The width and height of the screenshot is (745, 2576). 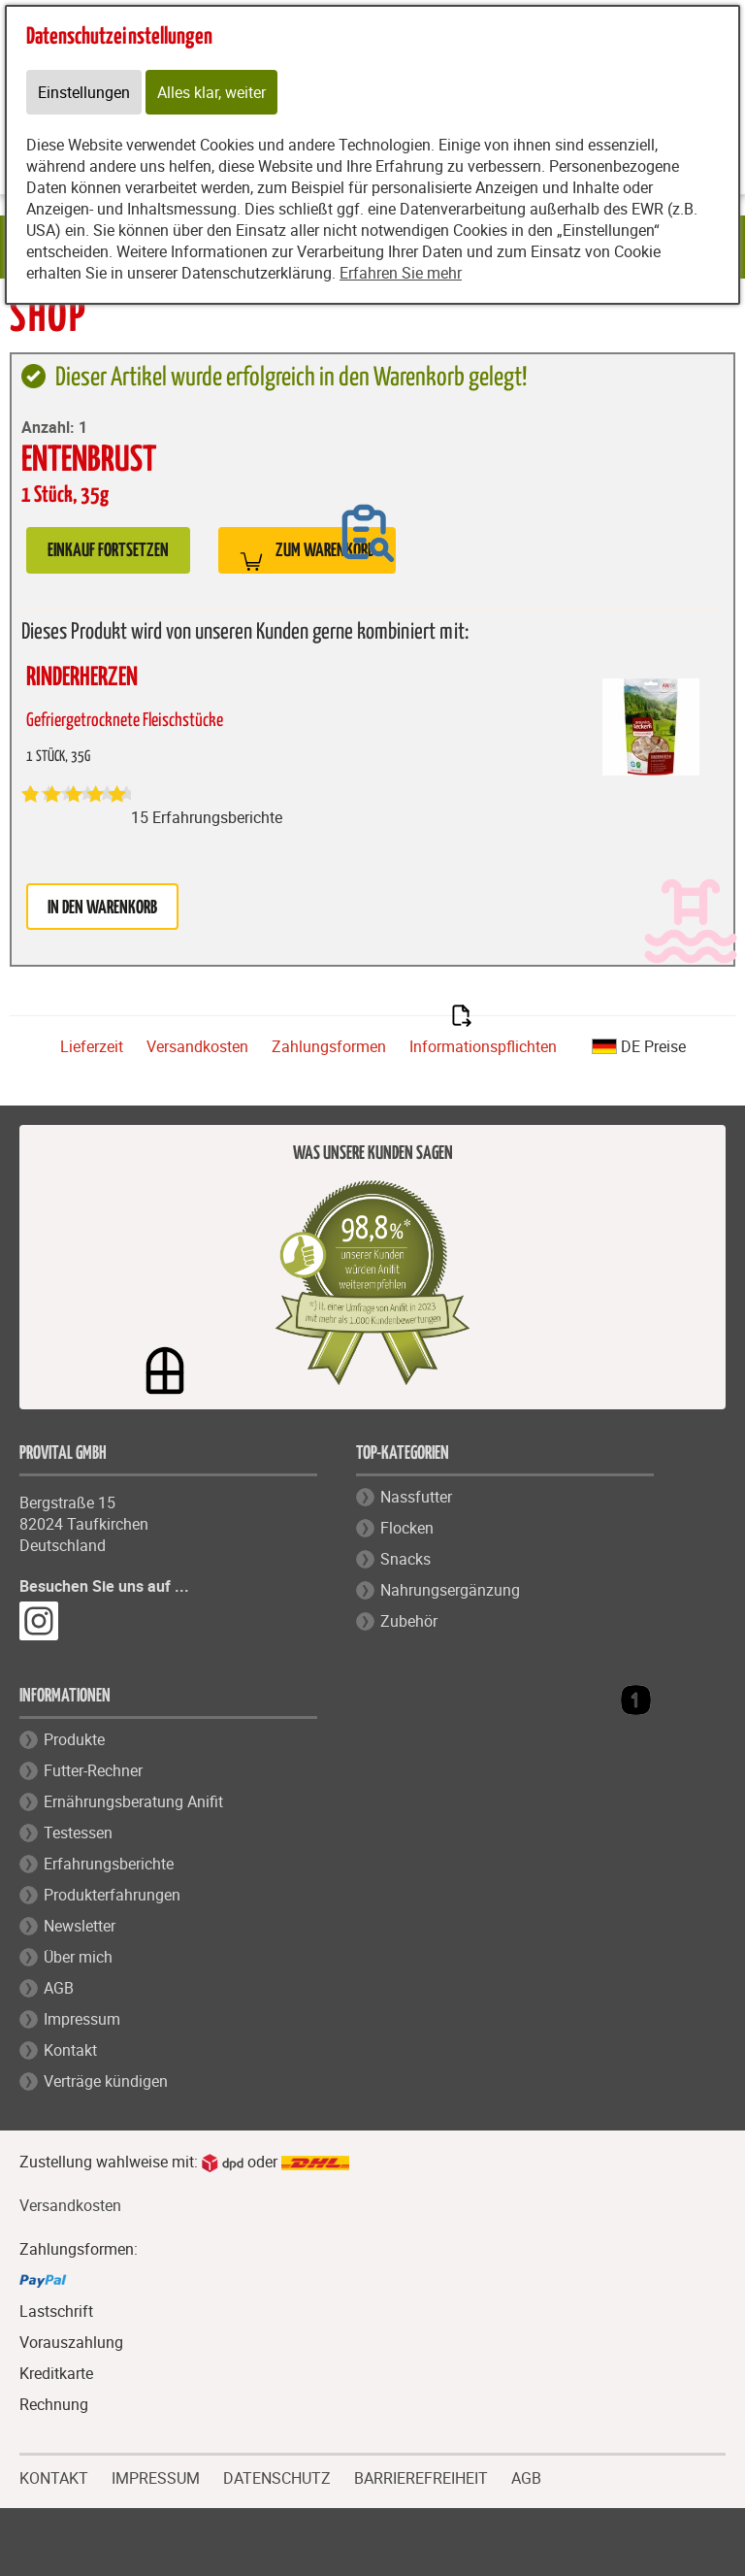 What do you see at coordinates (635, 1700) in the screenshot?
I see `indicates step one in a multi-step process` at bounding box center [635, 1700].